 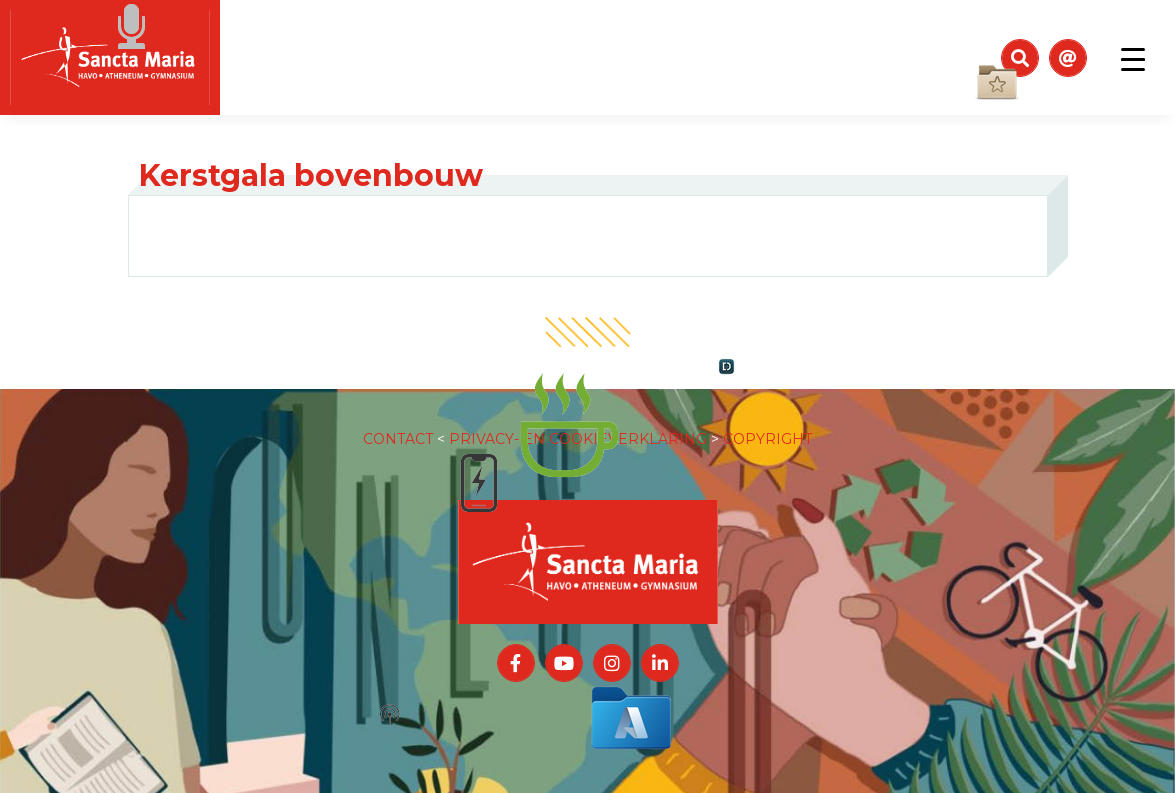 I want to click on caffeine mode is active, preventing sleep, so click(x=569, y=428).